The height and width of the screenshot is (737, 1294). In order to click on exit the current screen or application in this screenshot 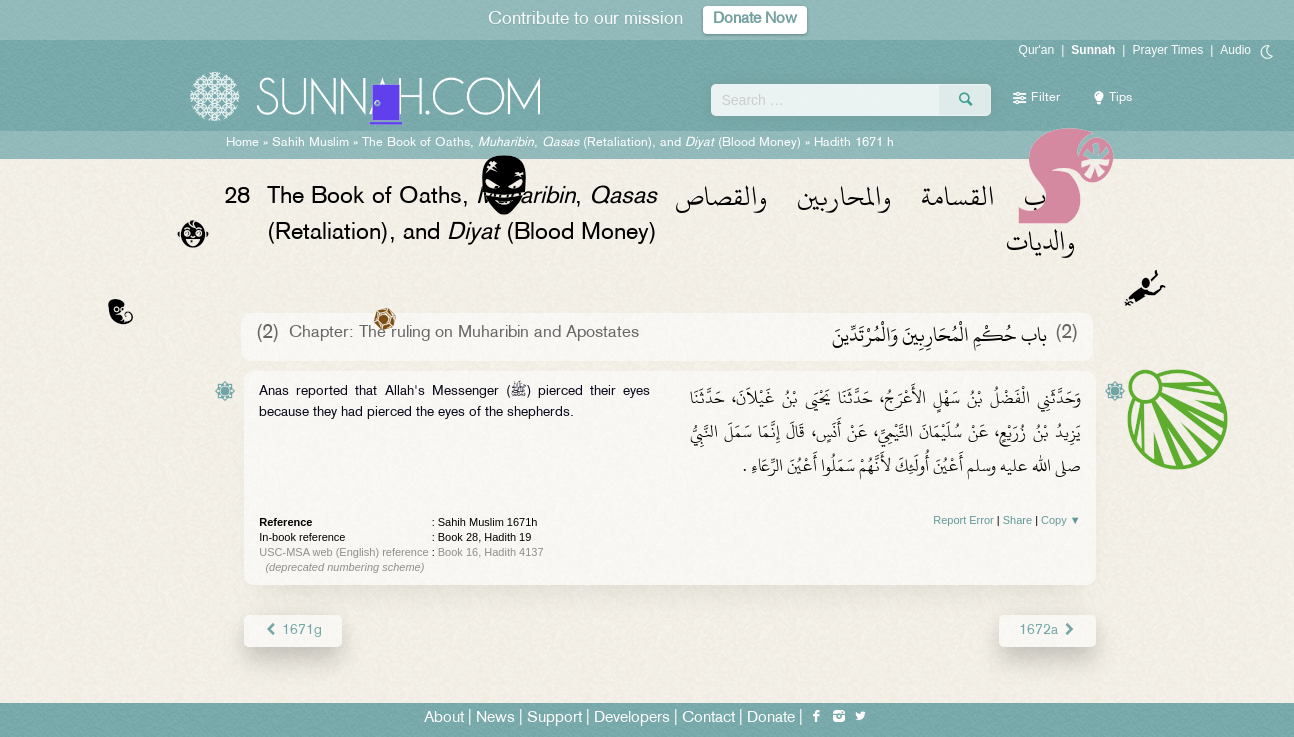, I will do `click(386, 104)`.